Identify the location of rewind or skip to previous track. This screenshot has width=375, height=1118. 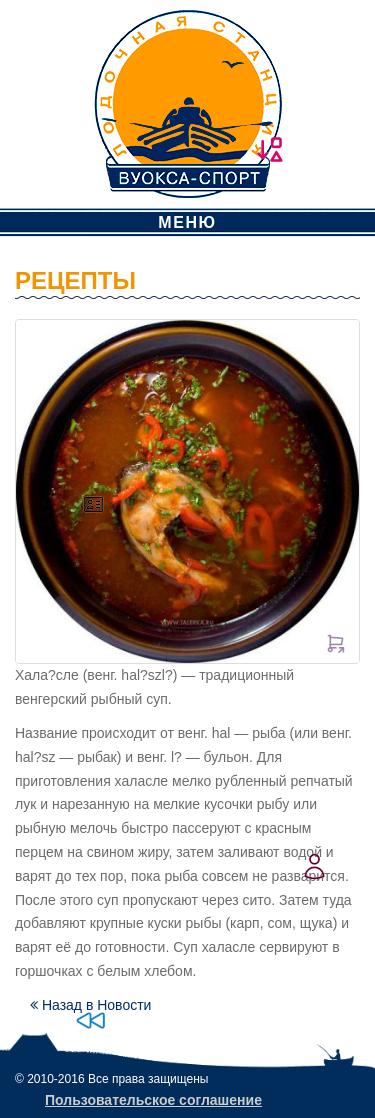
(91, 1019).